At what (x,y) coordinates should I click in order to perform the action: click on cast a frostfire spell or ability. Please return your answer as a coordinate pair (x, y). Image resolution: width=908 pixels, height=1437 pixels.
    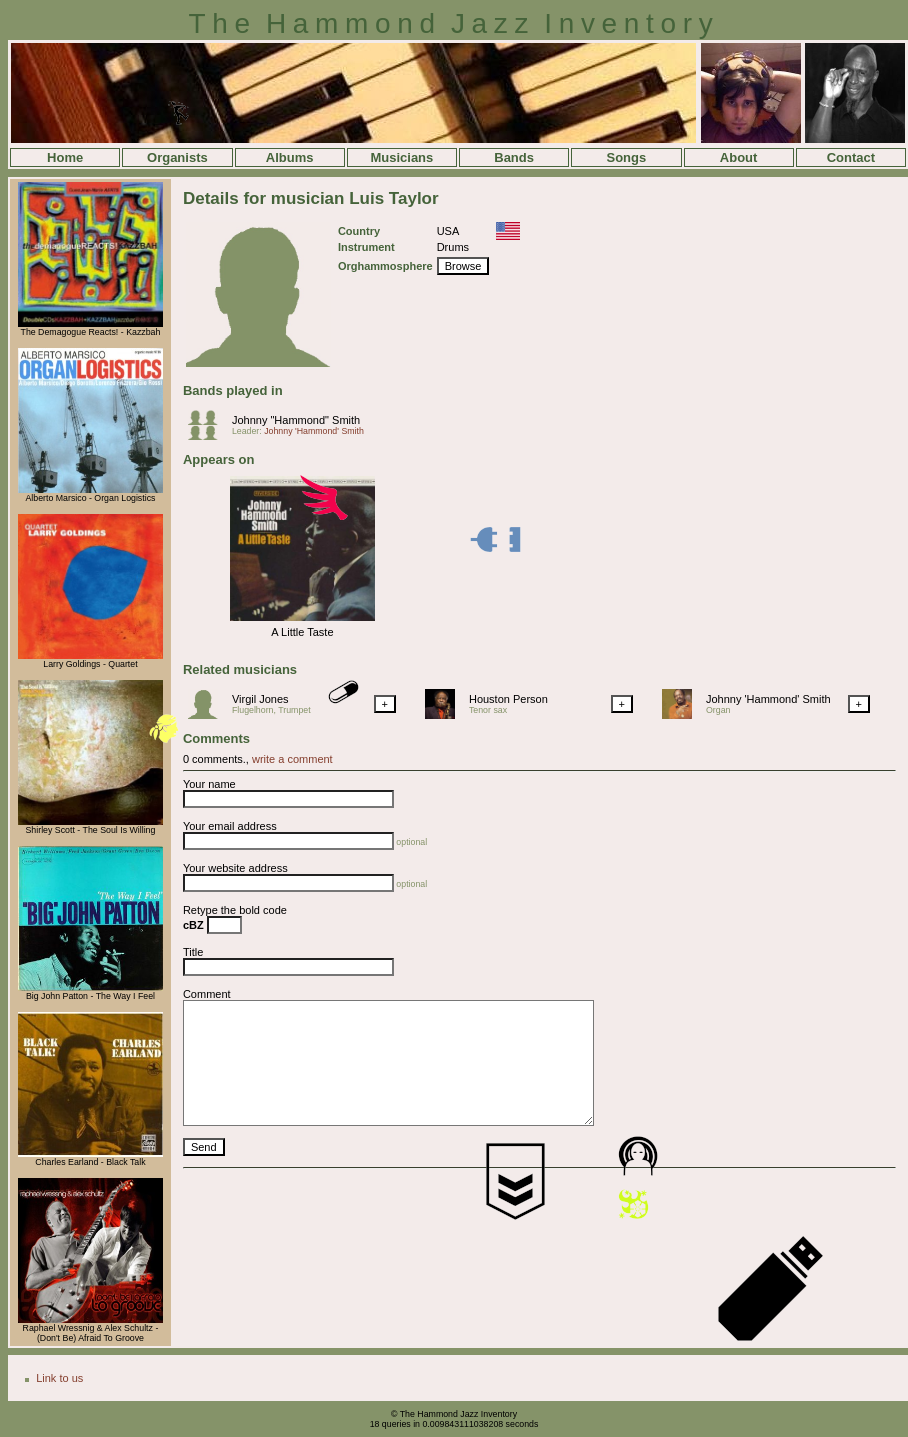
    Looking at the image, I should click on (633, 1204).